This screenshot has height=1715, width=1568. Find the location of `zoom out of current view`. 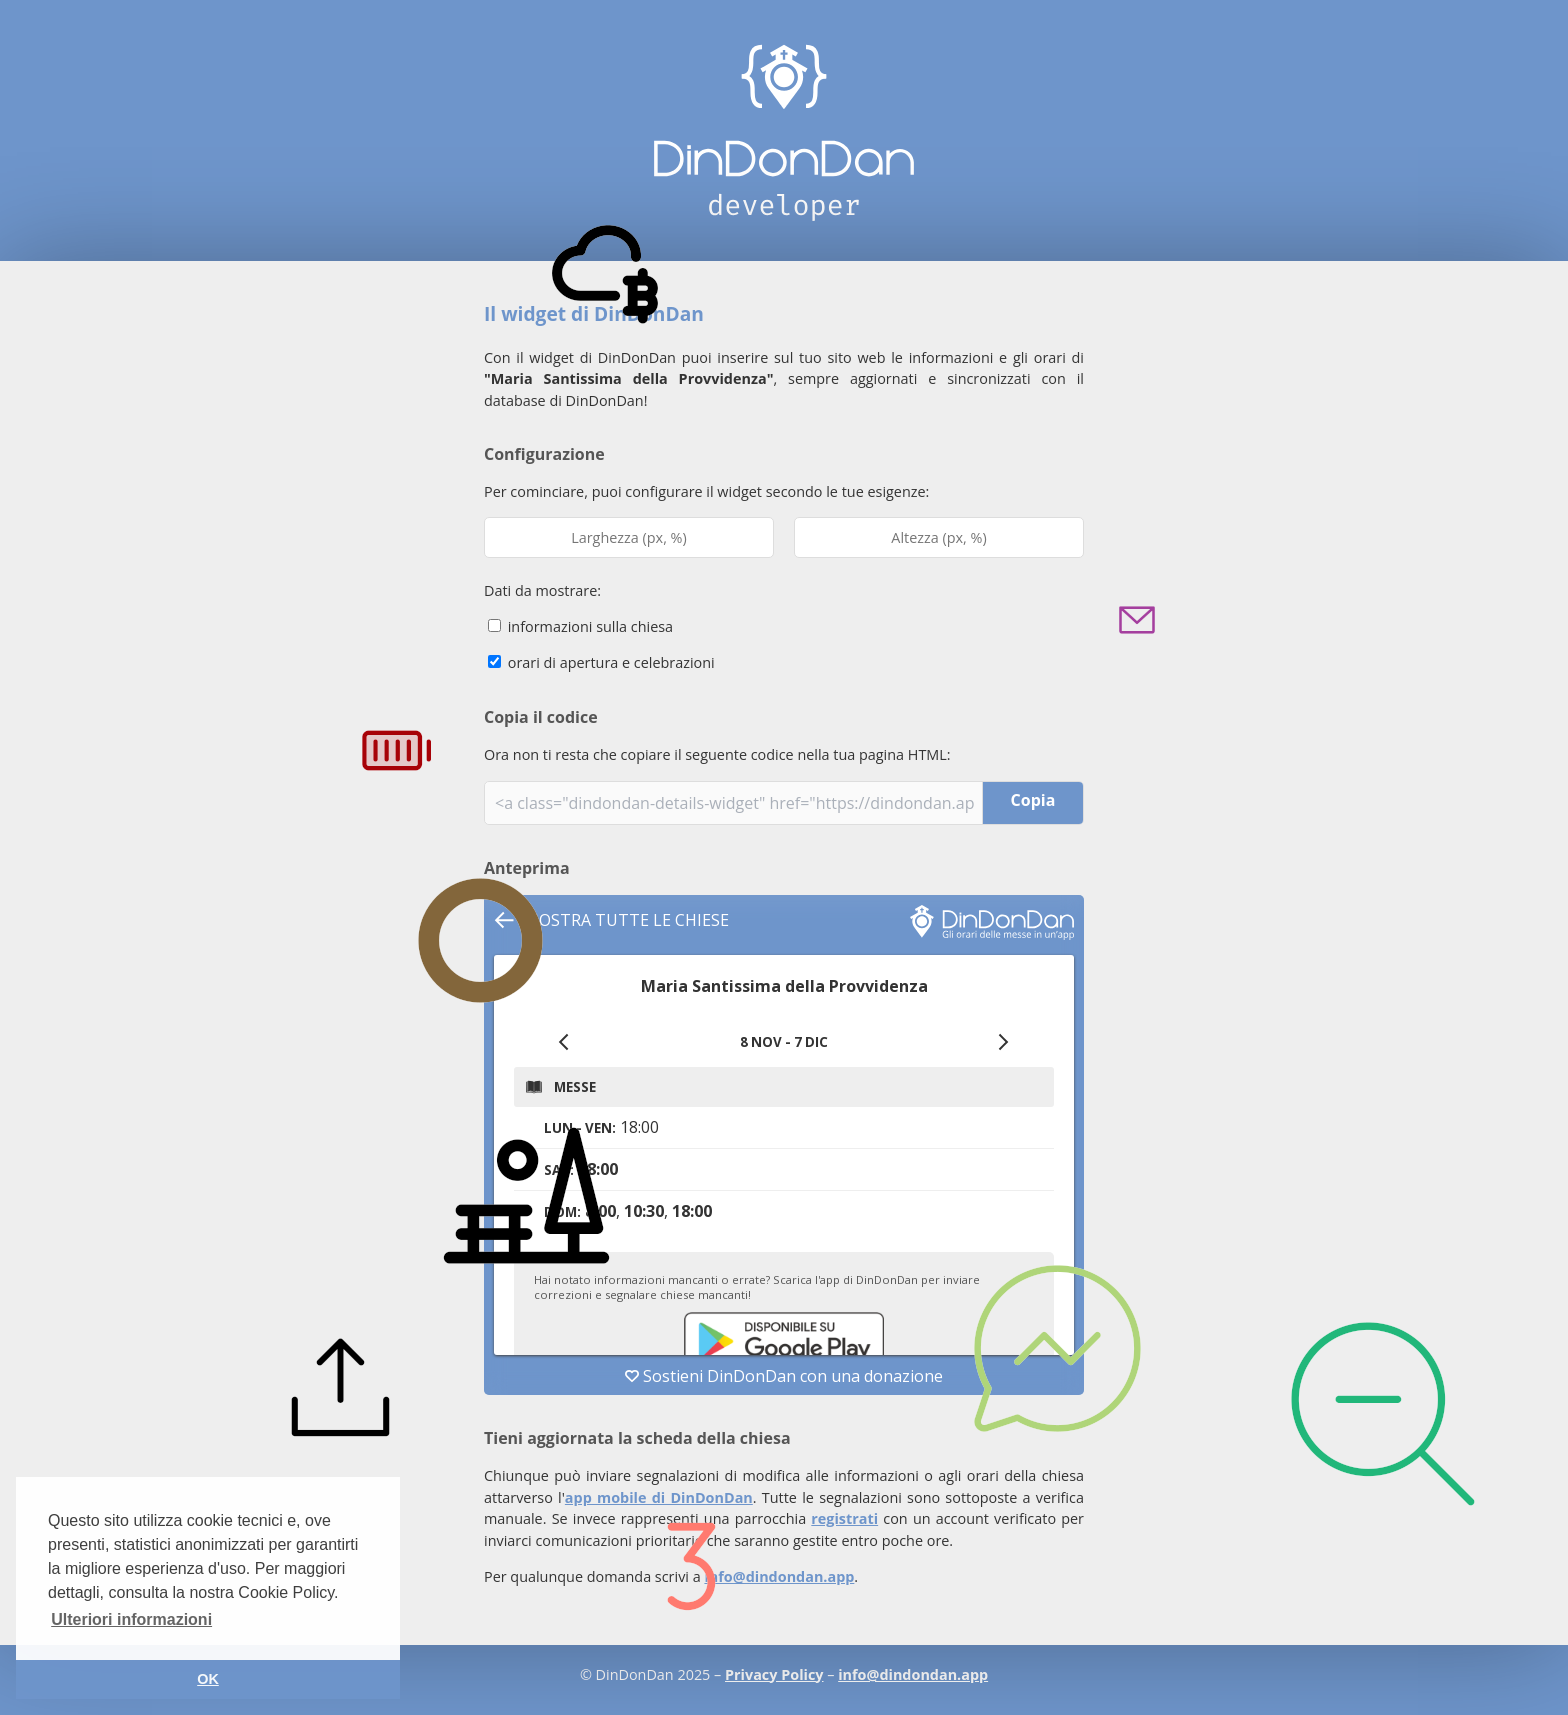

zoom out of current view is located at coordinates (1383, 1414).